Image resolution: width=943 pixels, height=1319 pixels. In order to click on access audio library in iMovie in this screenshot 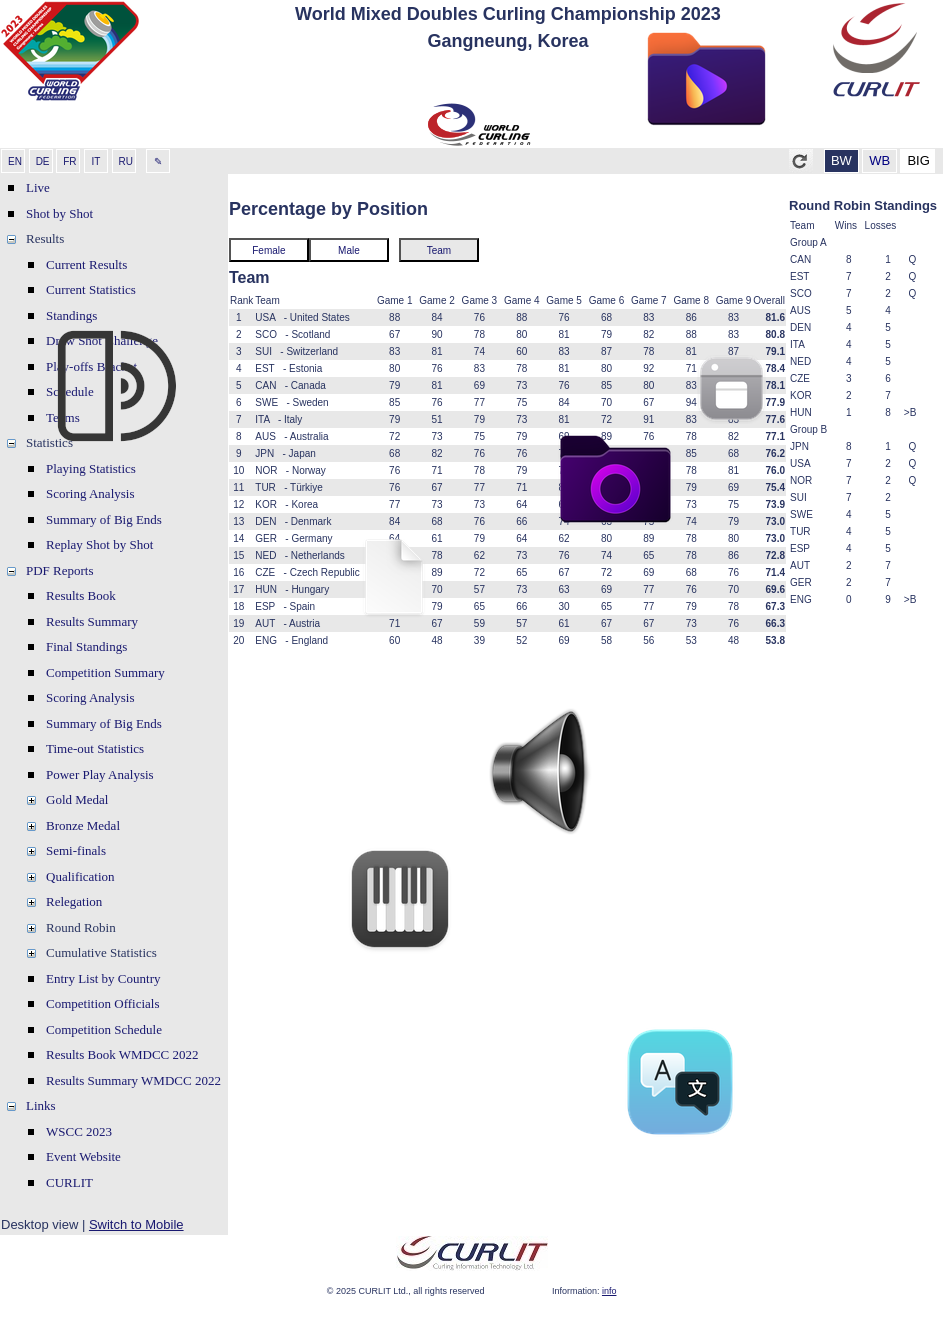, I will do `click(540, 771)`.